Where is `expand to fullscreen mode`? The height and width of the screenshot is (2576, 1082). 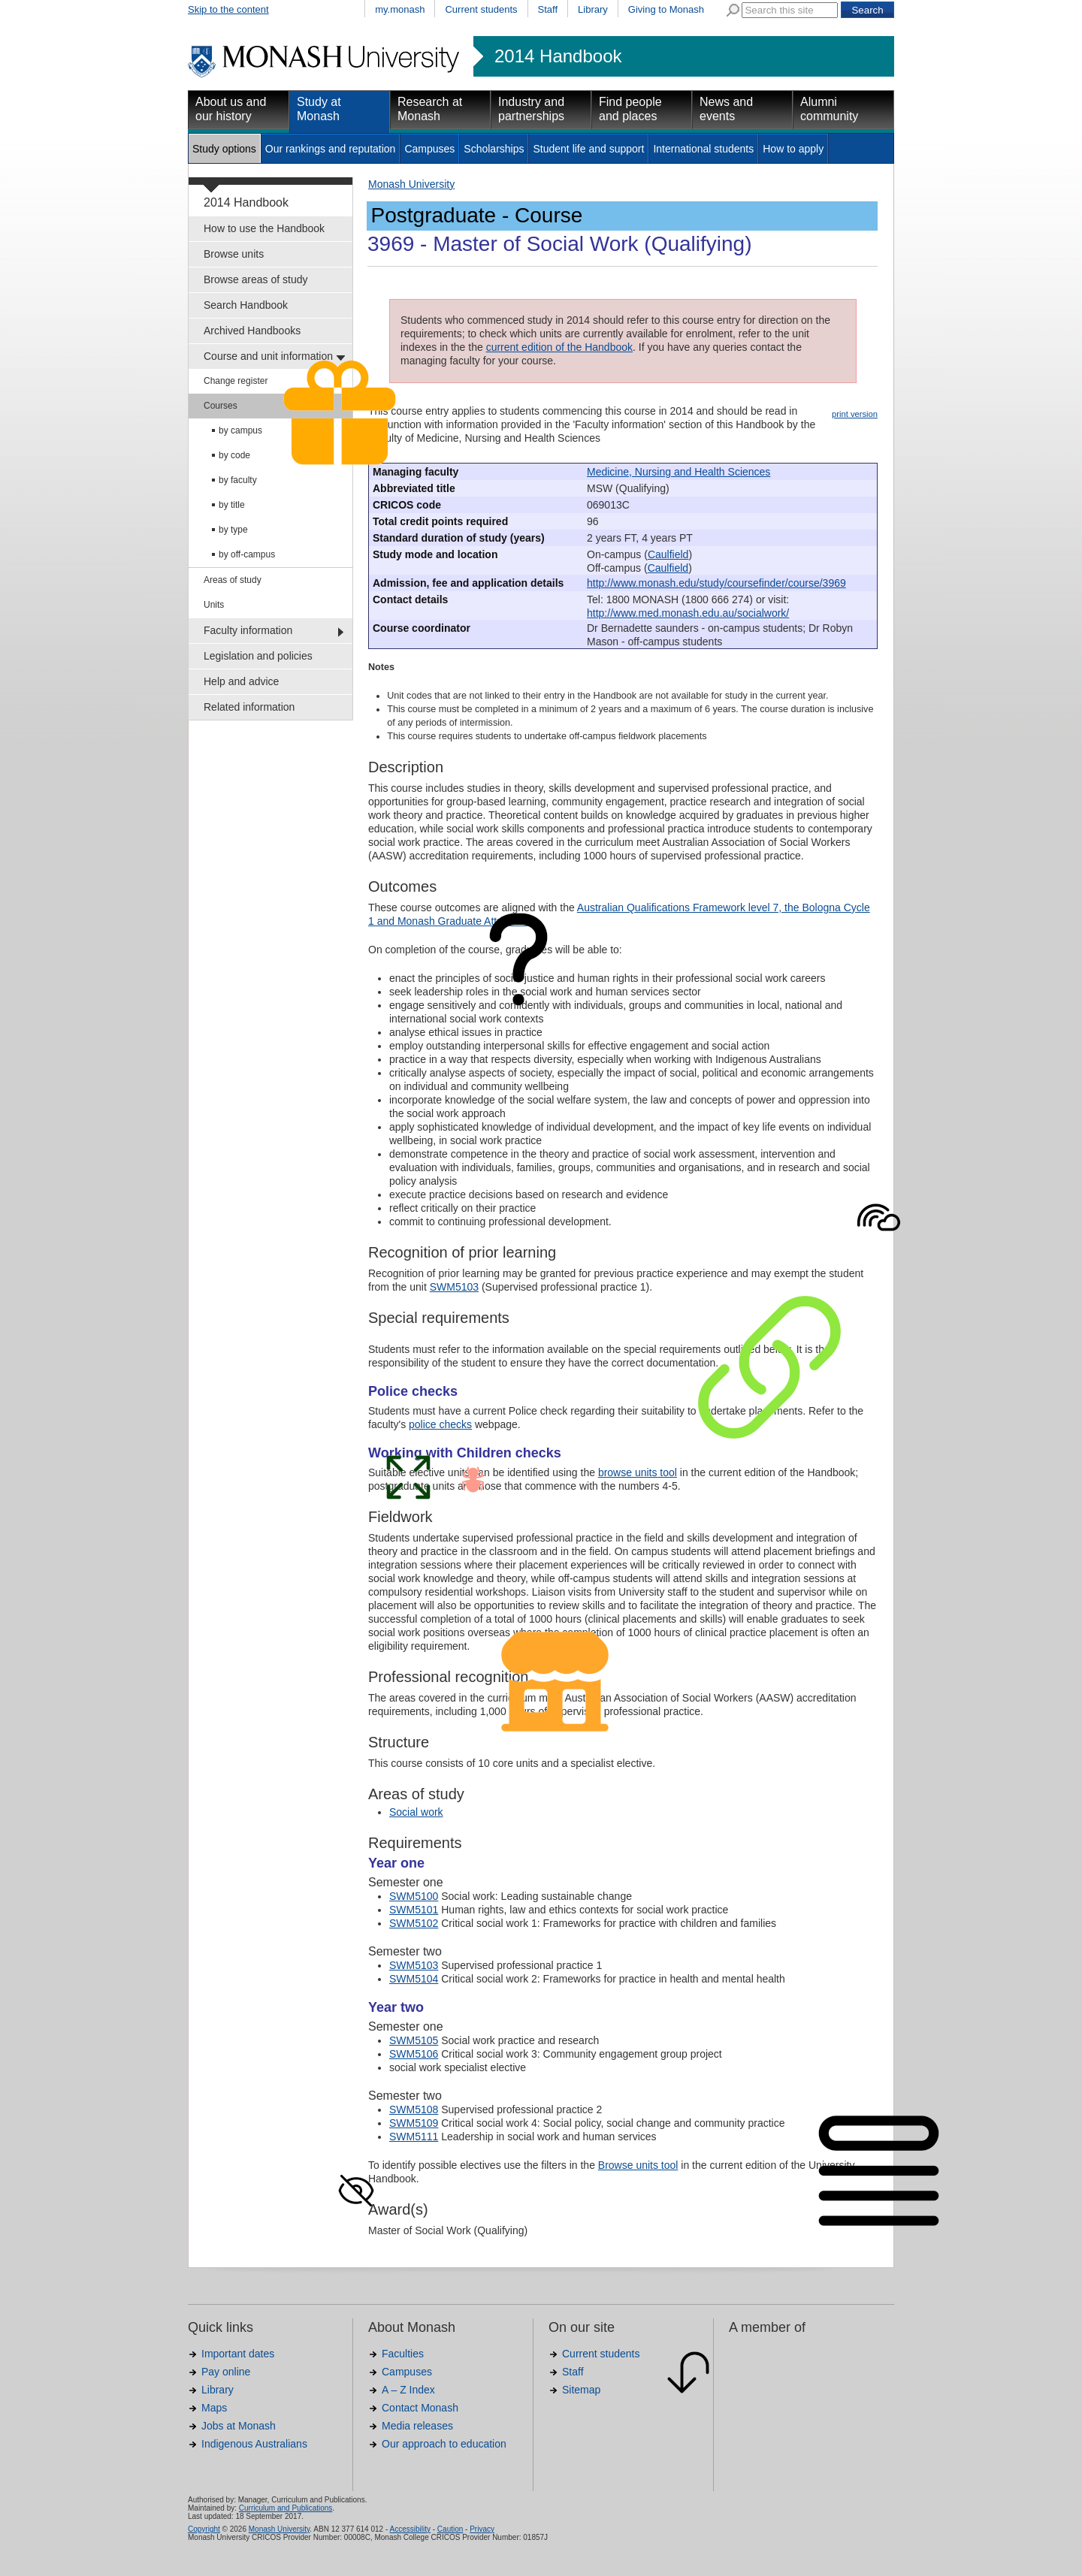 expand to fullscreen mode is located at coordinates (408, 1477).